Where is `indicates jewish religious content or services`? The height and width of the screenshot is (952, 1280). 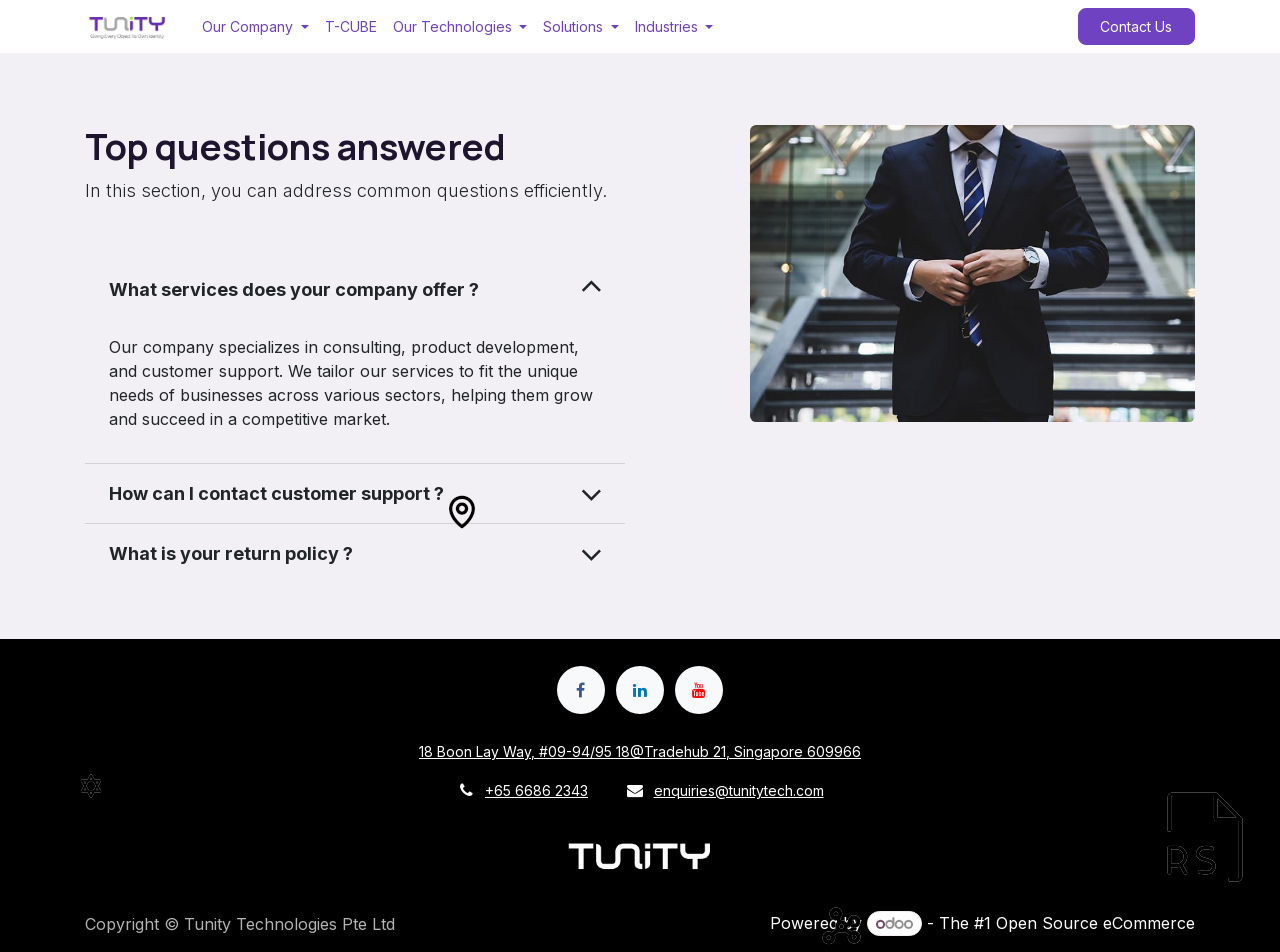 indicates jewish religious content or services is located at coordinates (91, 786).